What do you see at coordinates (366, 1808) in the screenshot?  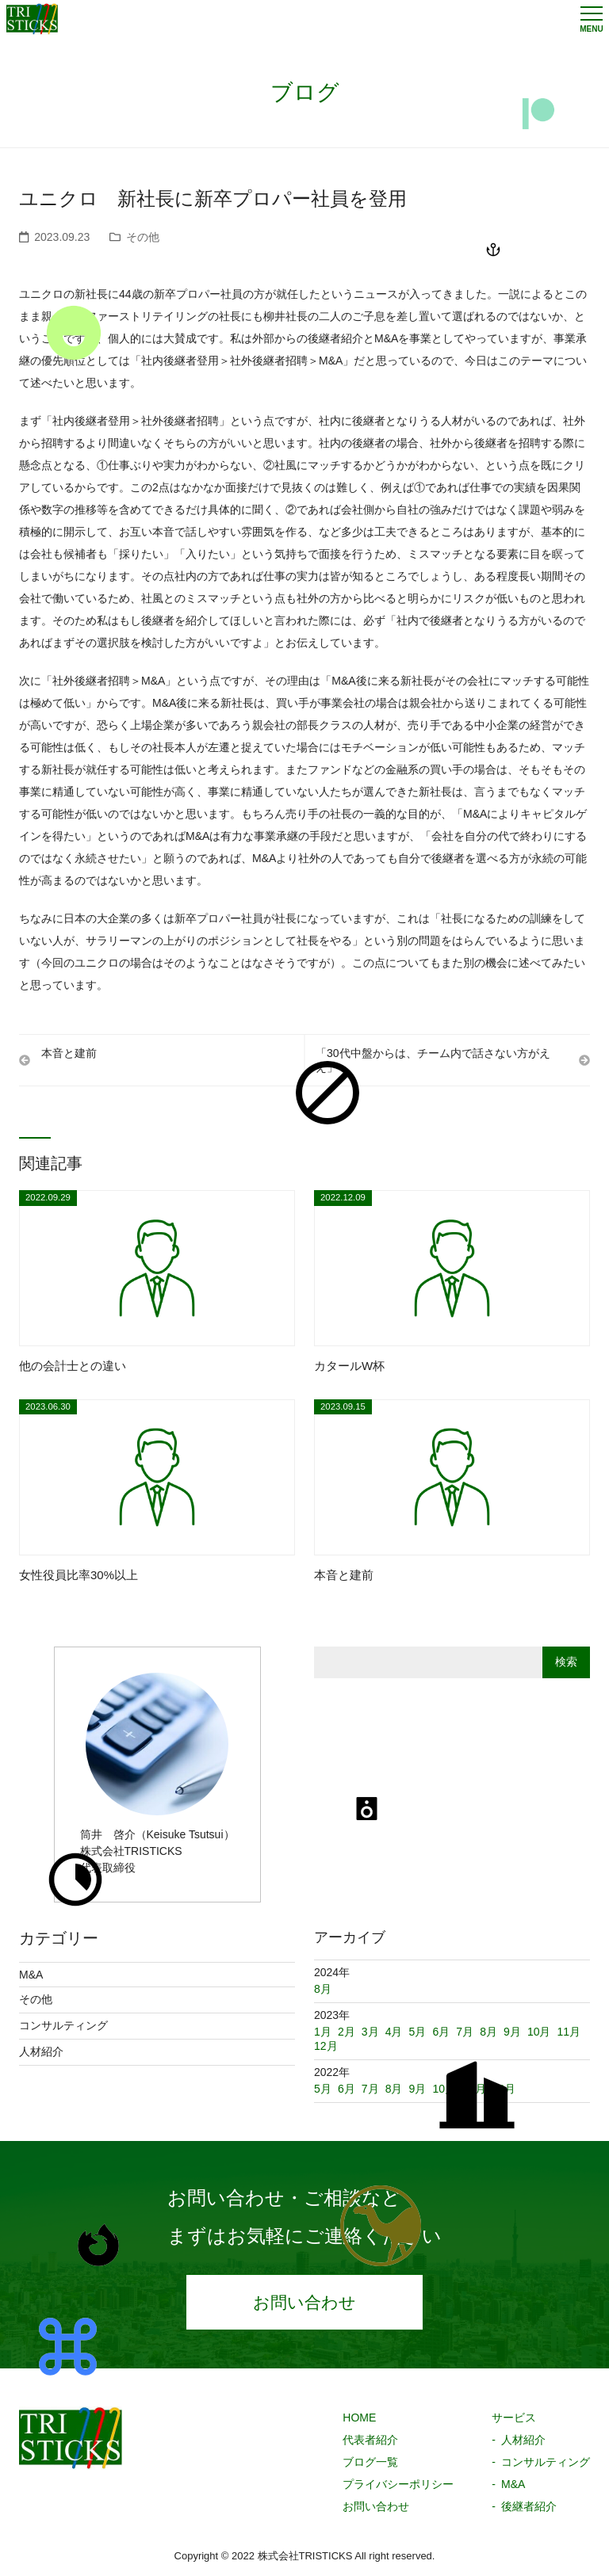 I see `adjust speaker or audio output settings` at bounding box center [366, 1808].